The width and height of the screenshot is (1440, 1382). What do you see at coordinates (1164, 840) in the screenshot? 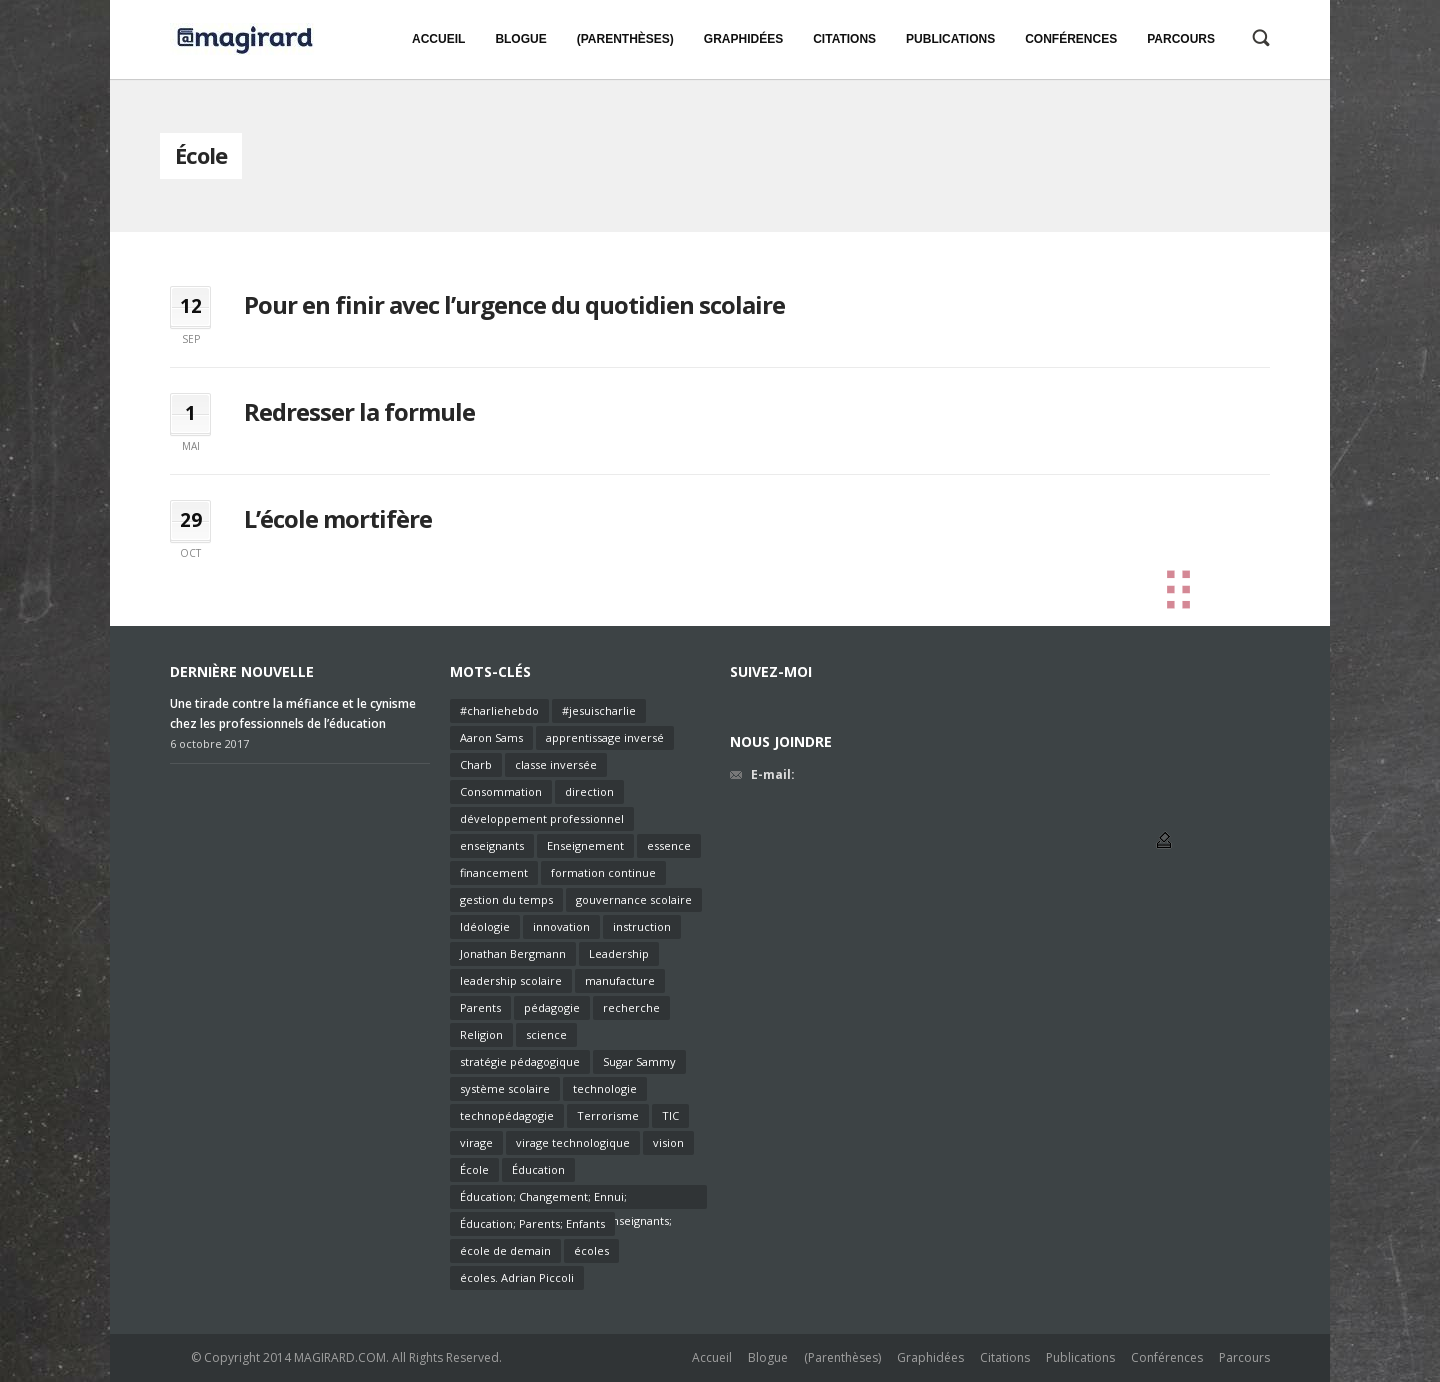
I see `cast your vote or submit a ballot` at bounding box center [1164, 840].